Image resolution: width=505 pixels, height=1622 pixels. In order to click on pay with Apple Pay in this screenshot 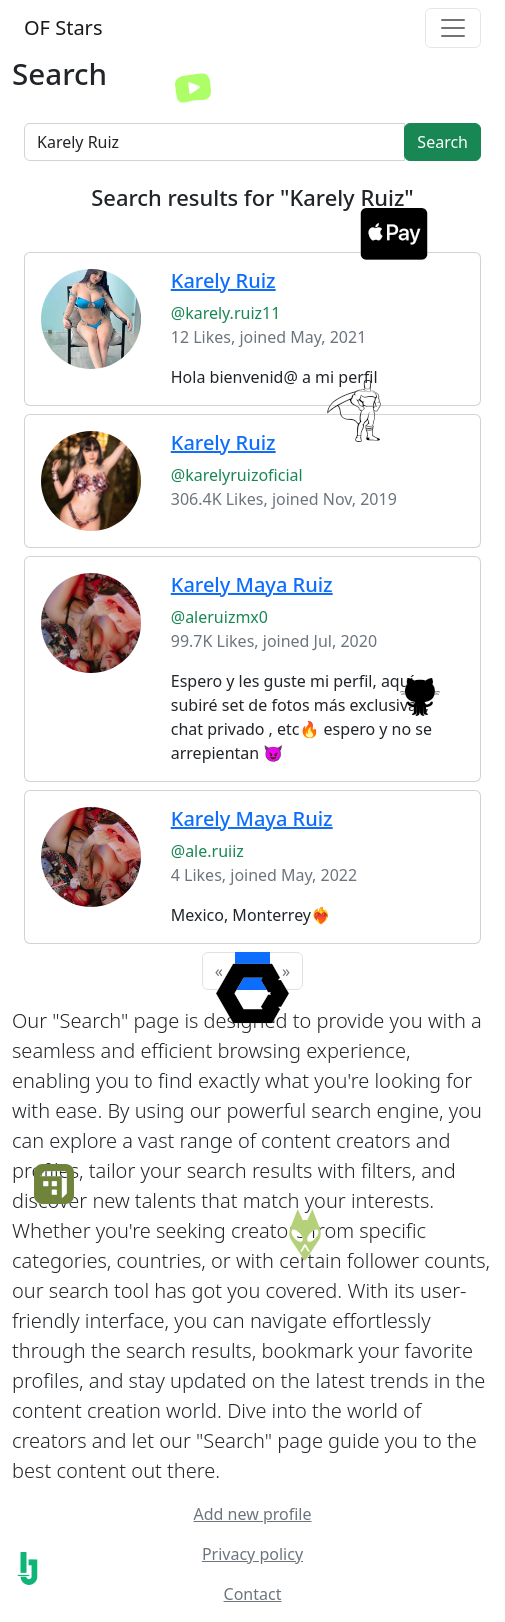, I will do `click(394, 234)`.